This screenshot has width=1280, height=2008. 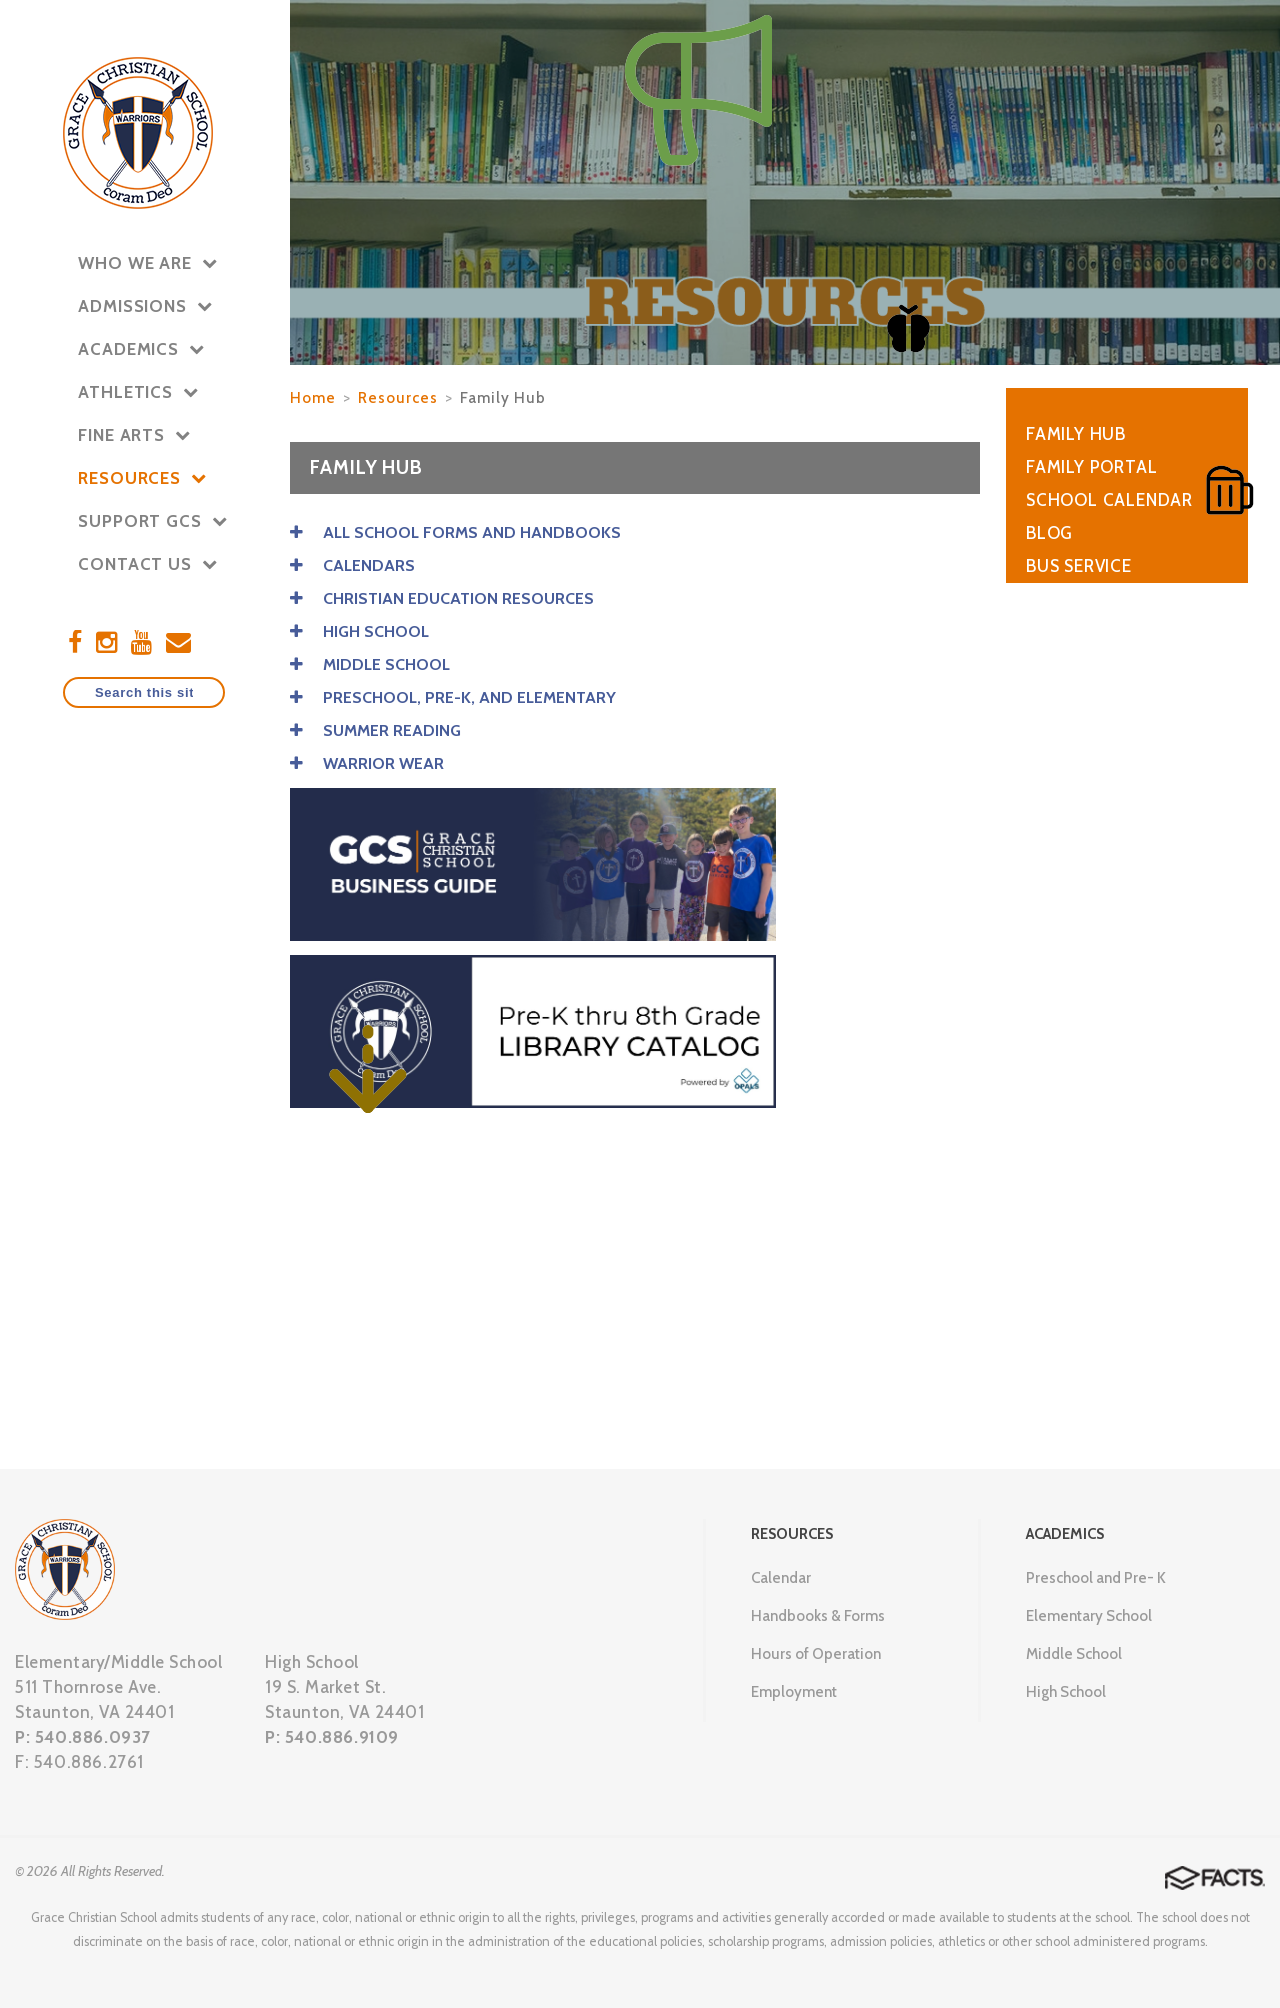 I want to click on browse nearby bars or breweries, so click(x=1227, y=492).